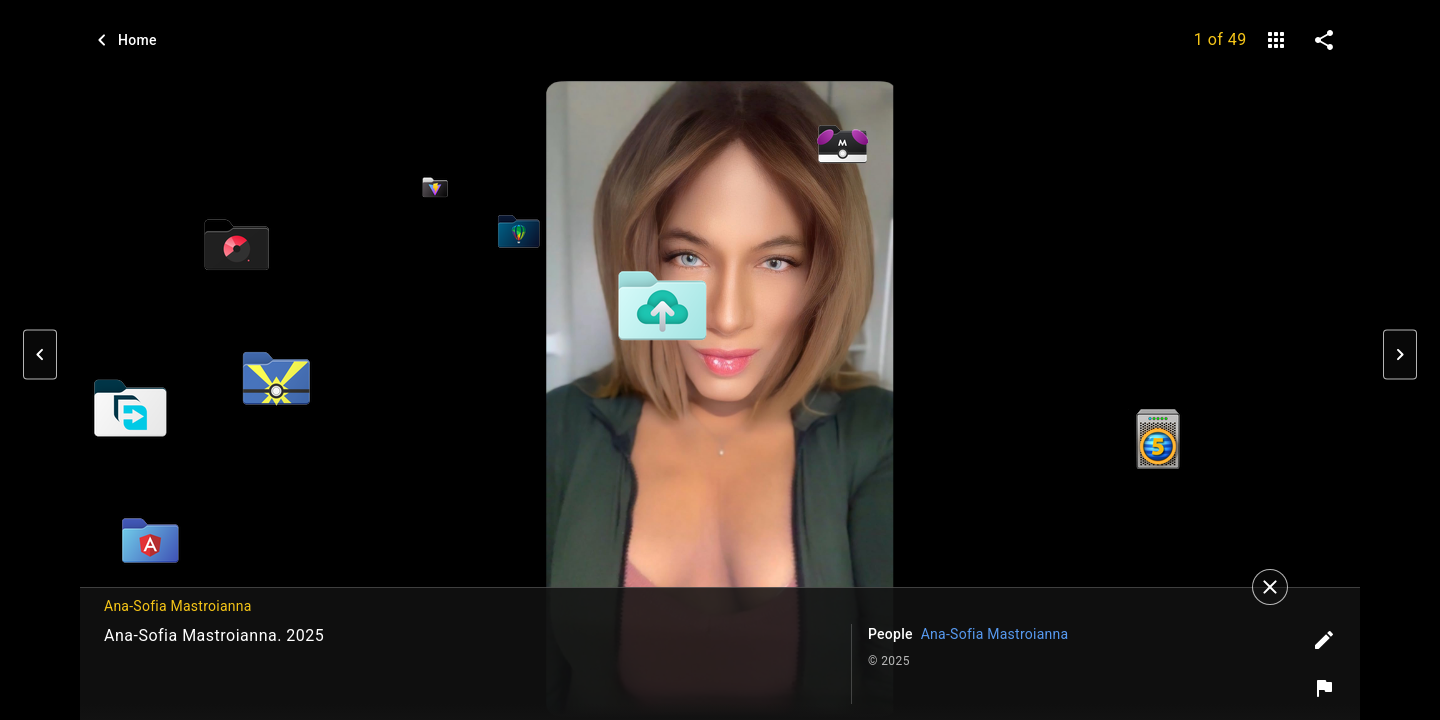 This screenshot has height=720, width=1440. What do you see at coordinates (276, 380) in the screenshot?
I see `open pokémon quick ball themed folder` at bounding box center [276, 380].